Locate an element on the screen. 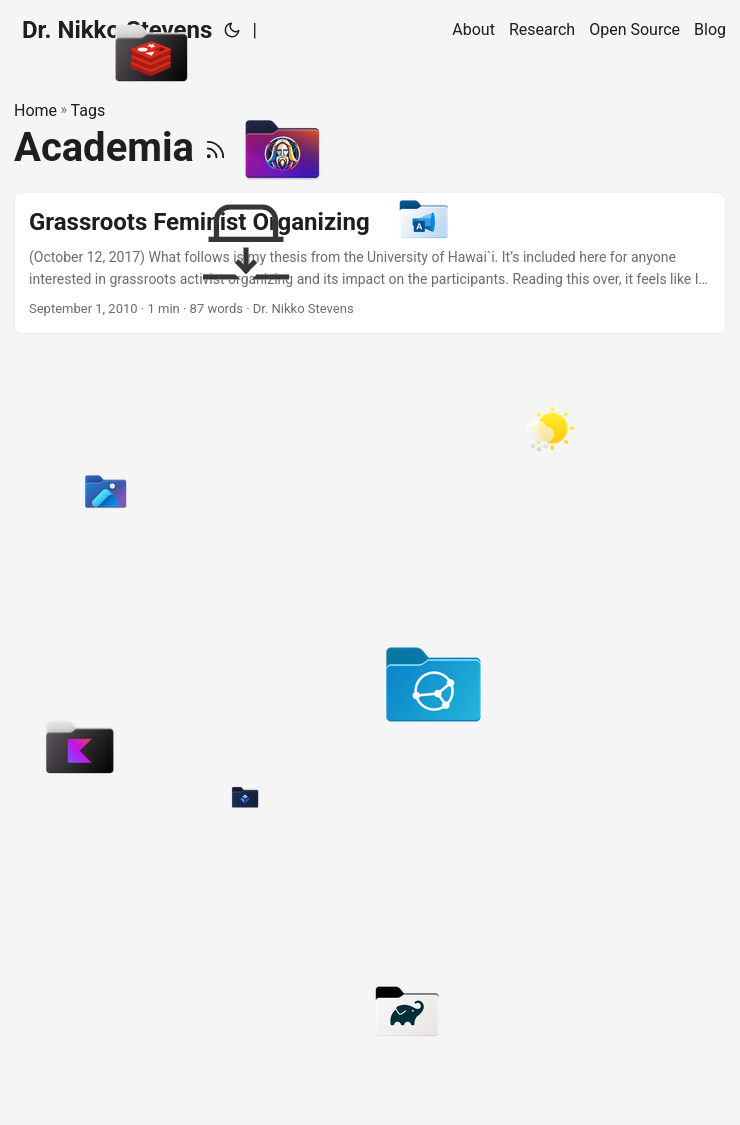  open microsoft advertising files folder is located at coordinates (423, 220).